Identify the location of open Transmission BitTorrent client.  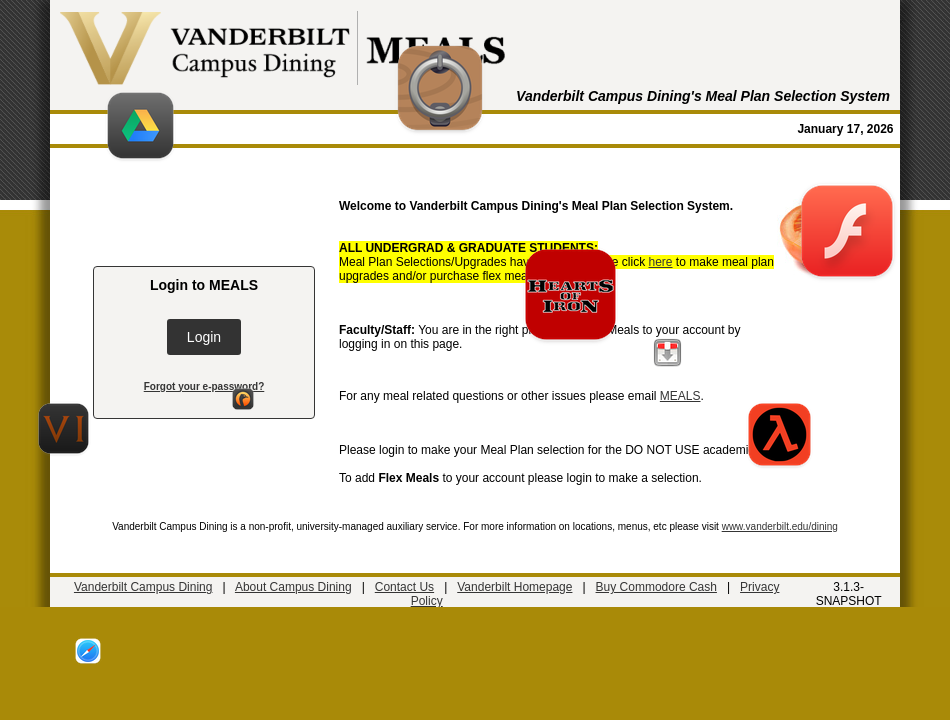
(667, 352).